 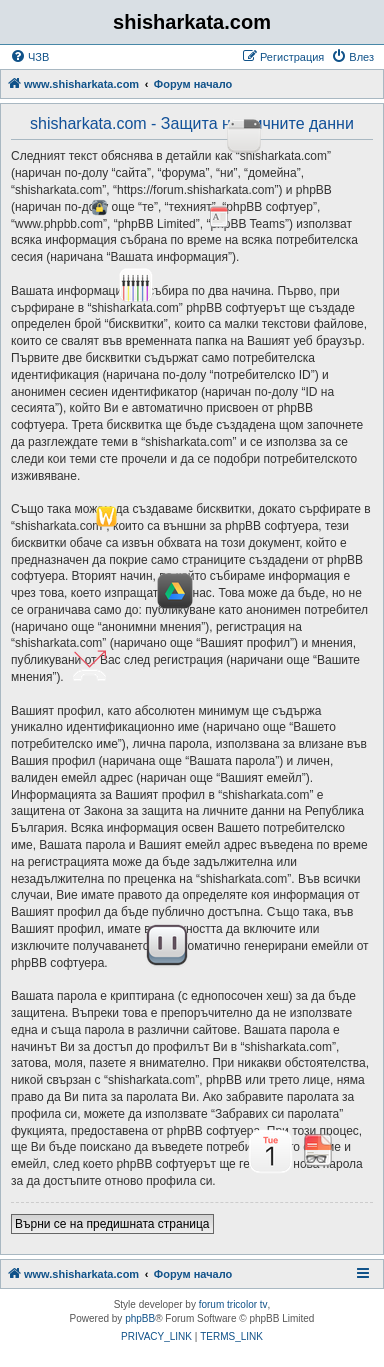 What do you see at coordinates (135, 284) in the screenshot?
I see `open pulseview signal analysis application` at bounding box center [135, 284].